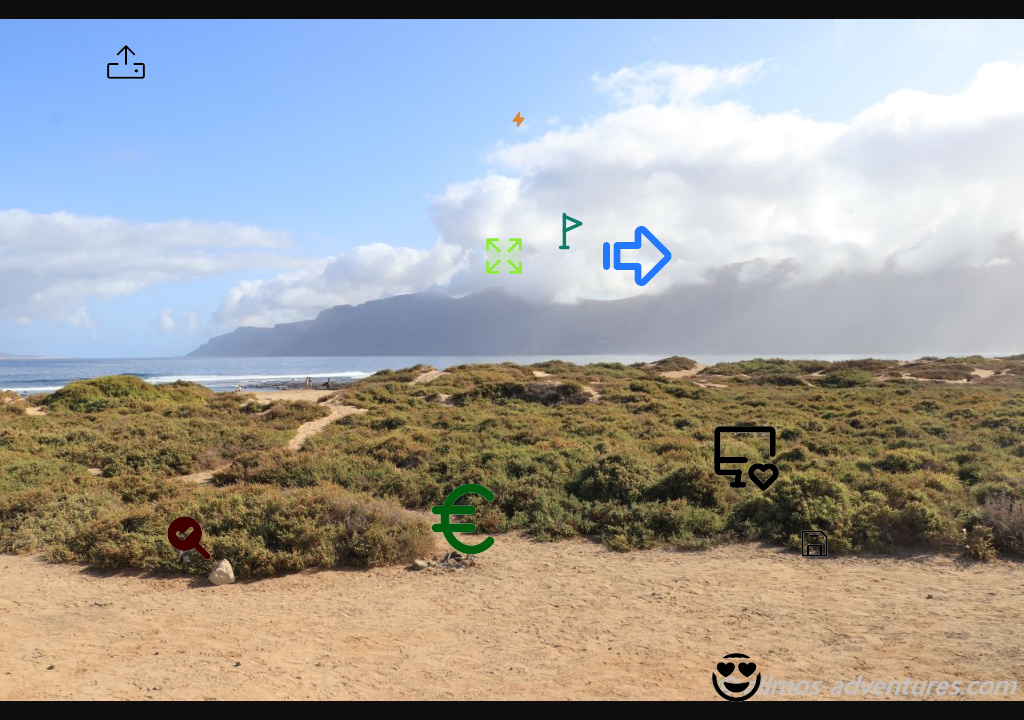  I want to click on react with love or adoration, so click(736, 677).